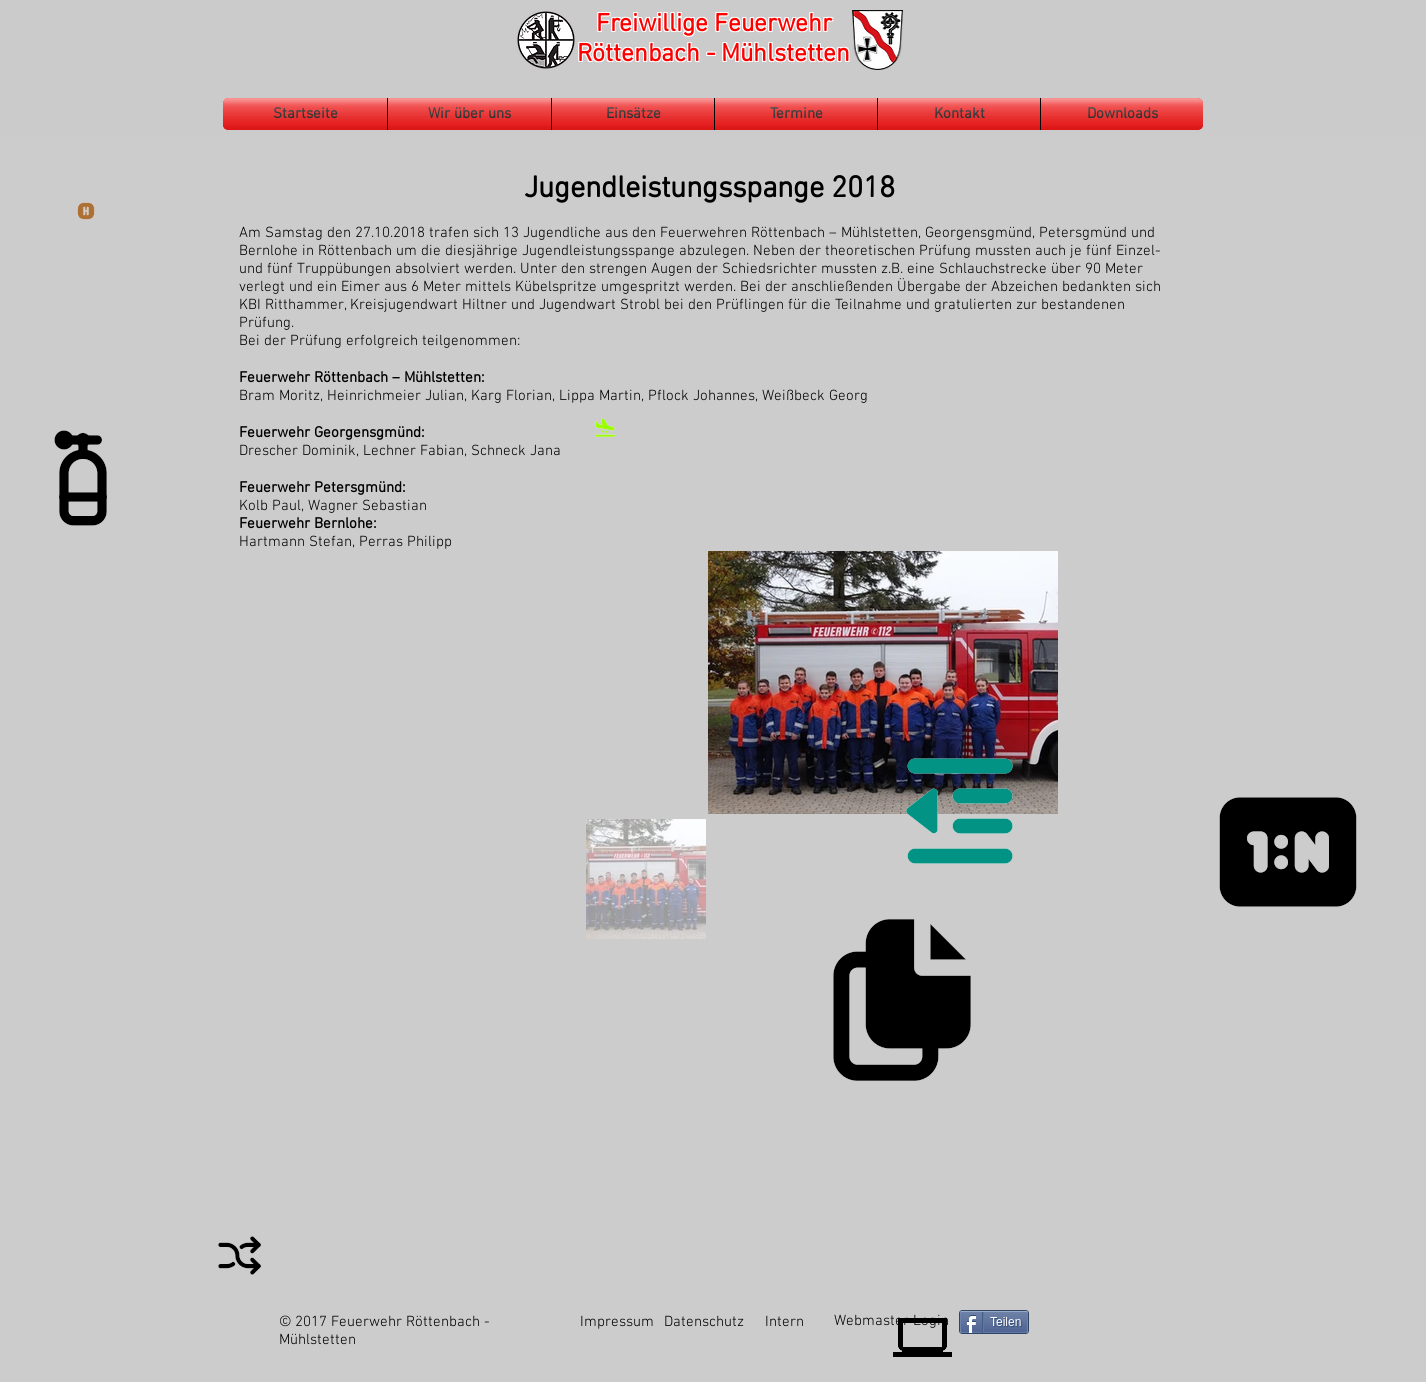 The image size is (1426, 1382). Describe the element at coordinates (922, 1337) in the screenshot. I see `access laptop or computer settings` at that location.